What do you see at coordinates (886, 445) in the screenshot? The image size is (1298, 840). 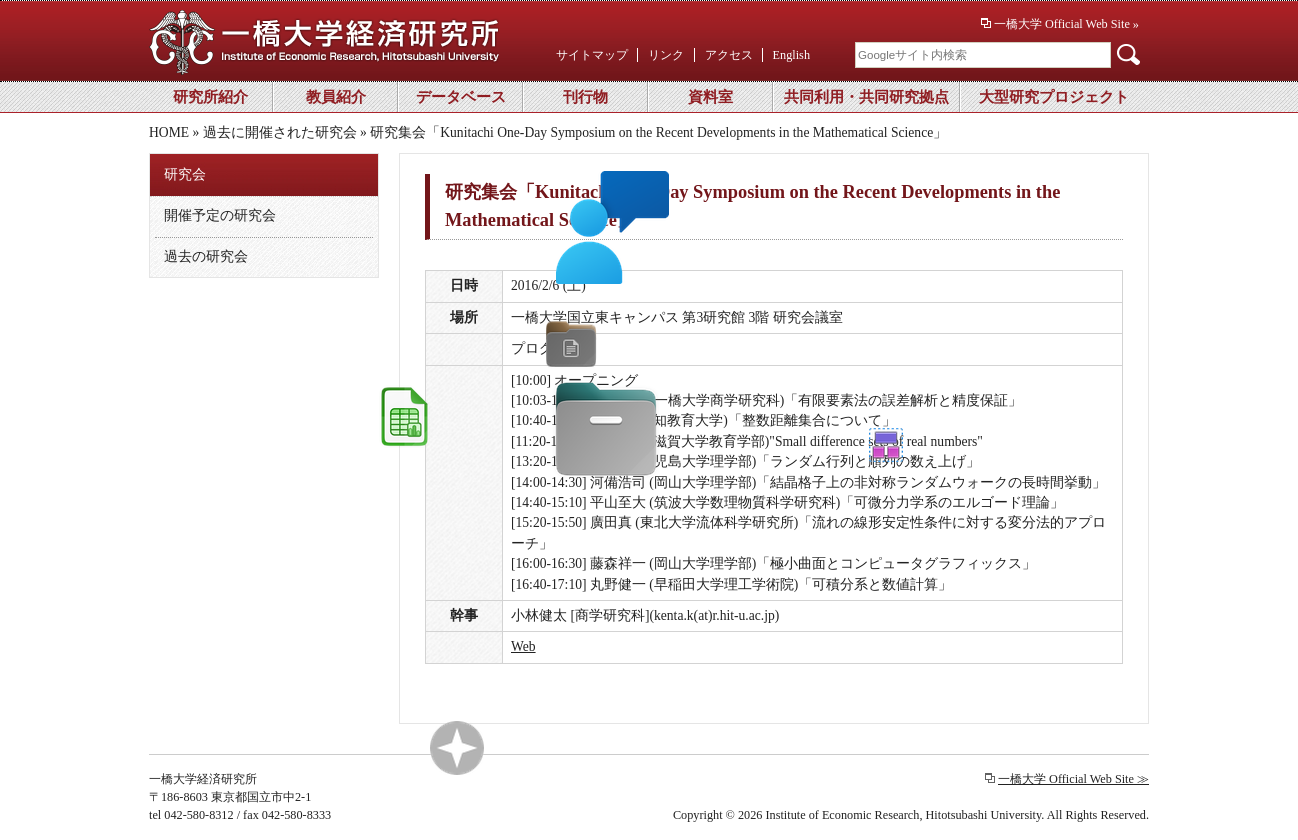 I see `select all items in the current view` at bounding box center [886, 445].